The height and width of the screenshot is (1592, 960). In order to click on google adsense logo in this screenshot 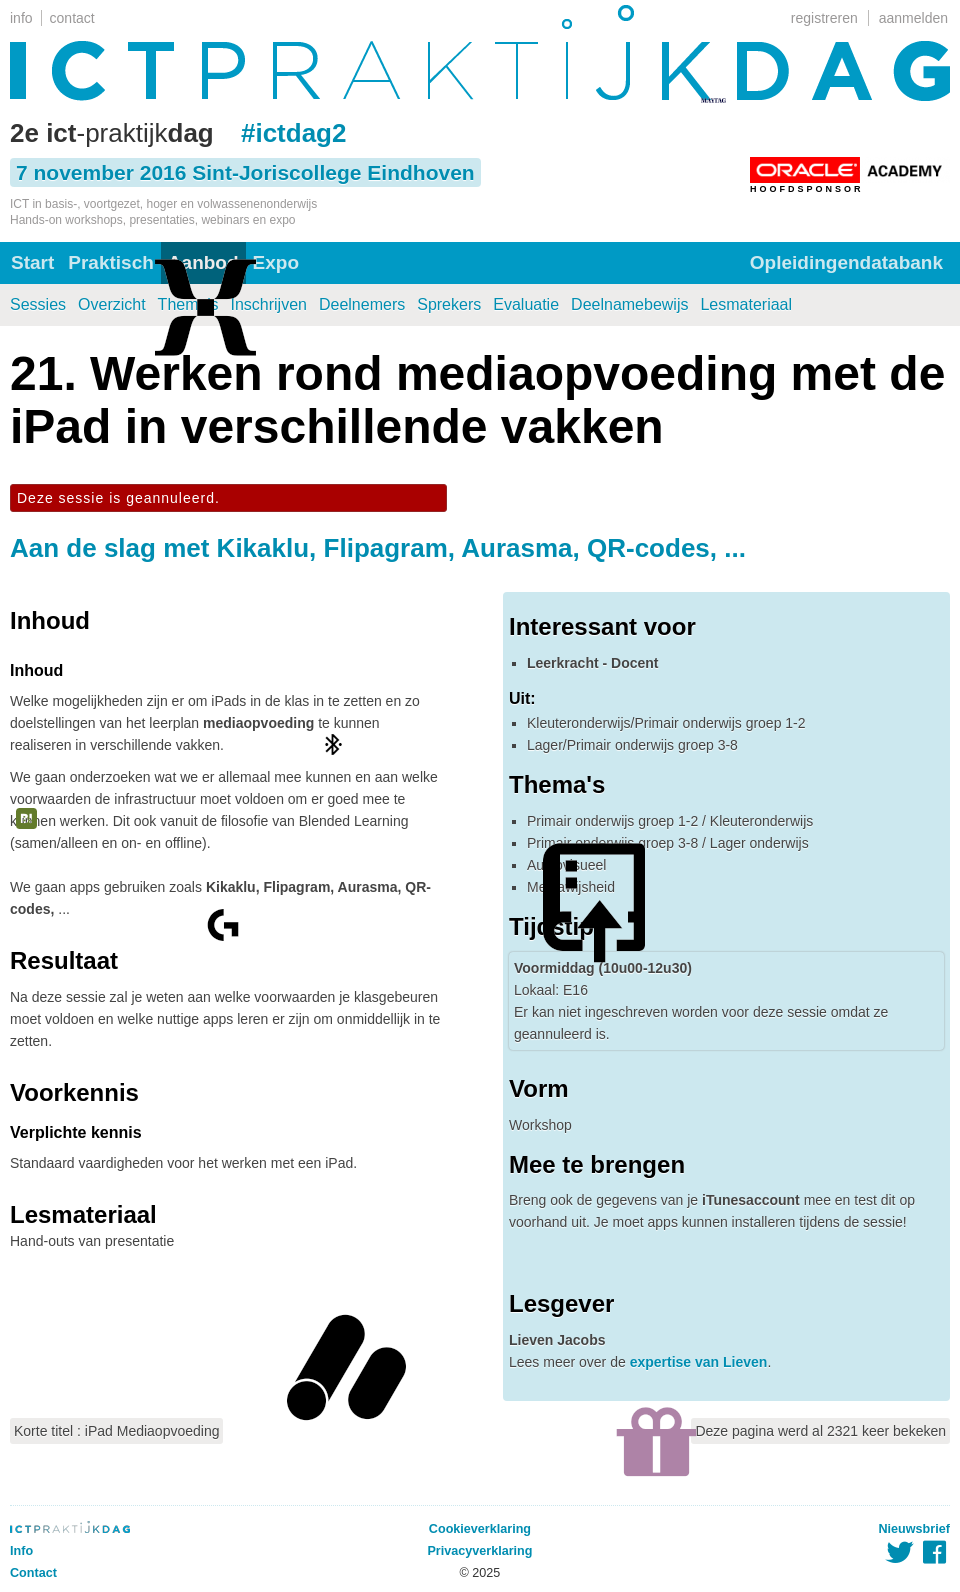, I will do `click(346, 1367)`.